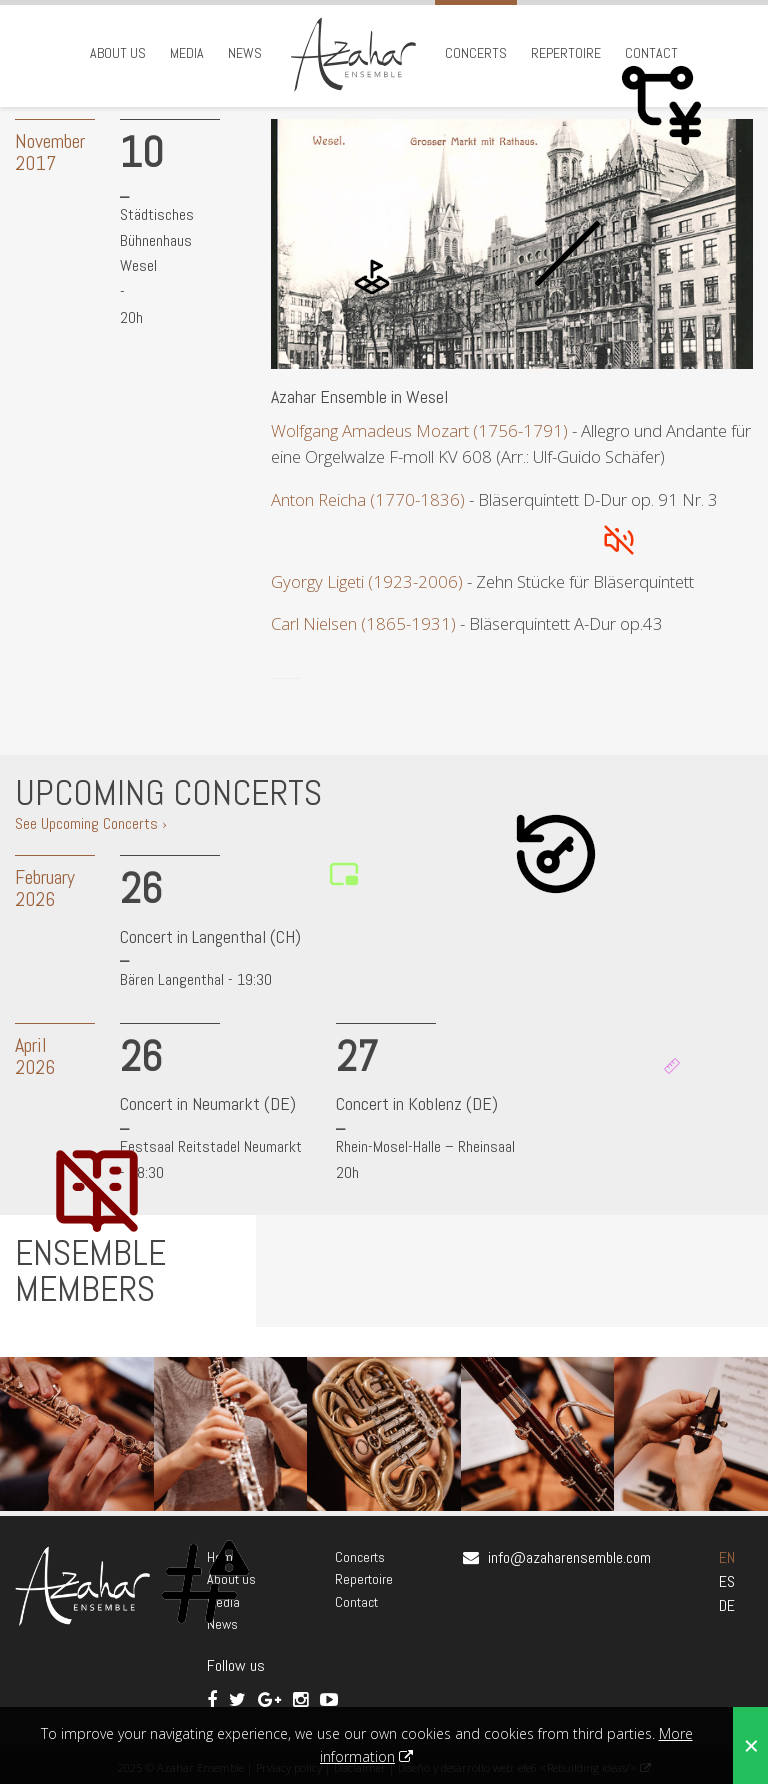 The image size is (768, 1784). Describe the element at coordinates (201, 1583) in the screenshot. I see `indicates an age-restricted or nsfw text channel` at that location.